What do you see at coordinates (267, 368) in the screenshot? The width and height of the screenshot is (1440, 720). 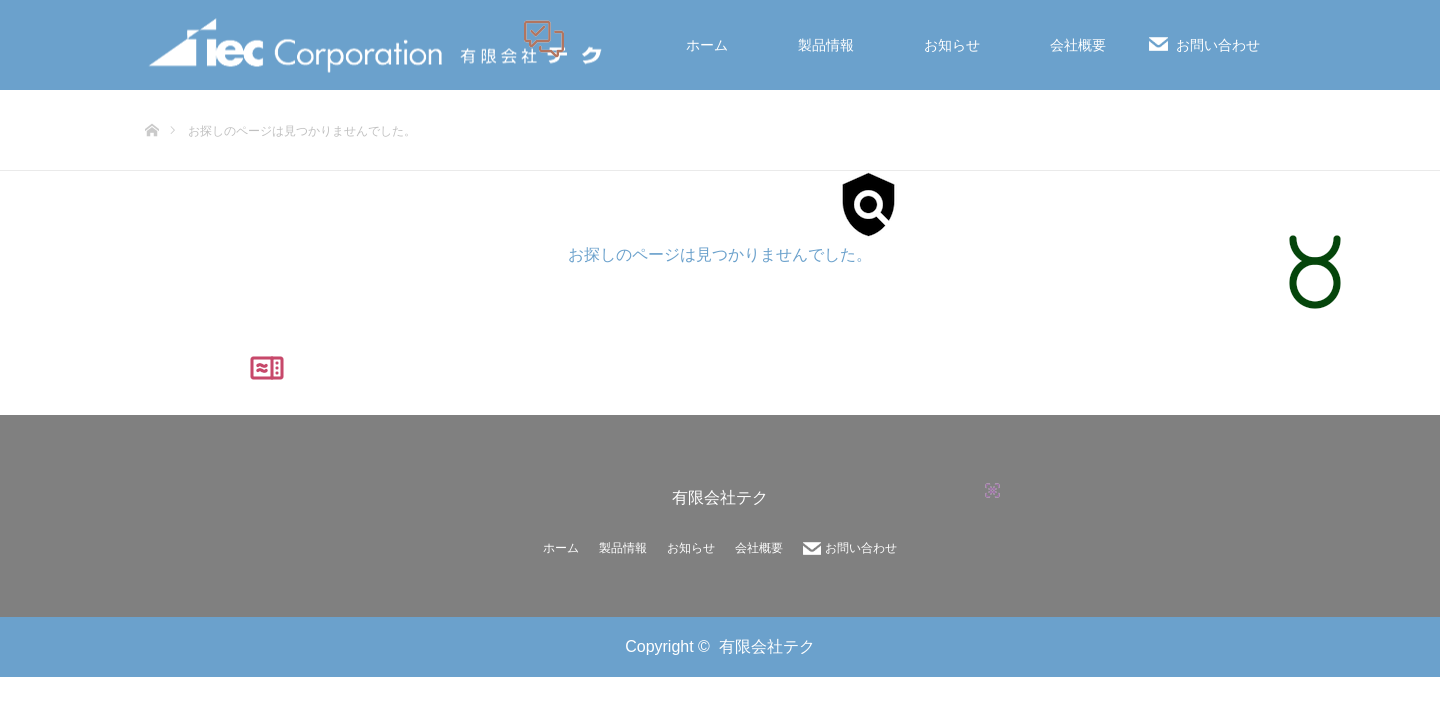 I see `access microwave or kitchen appliance controls` at bounding box center [267, 368].